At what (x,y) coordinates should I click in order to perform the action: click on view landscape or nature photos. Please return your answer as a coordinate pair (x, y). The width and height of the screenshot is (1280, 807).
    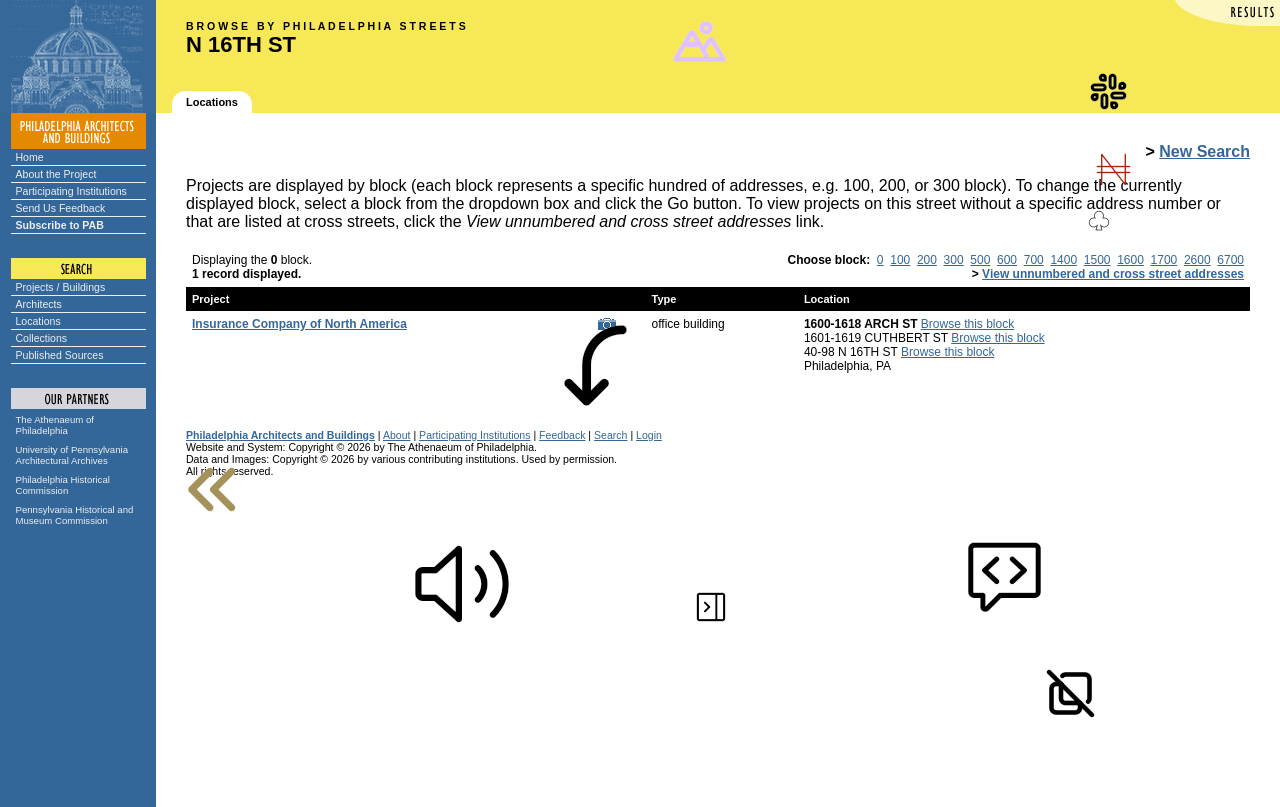
    Looking at the image, I should click on (699, 44).